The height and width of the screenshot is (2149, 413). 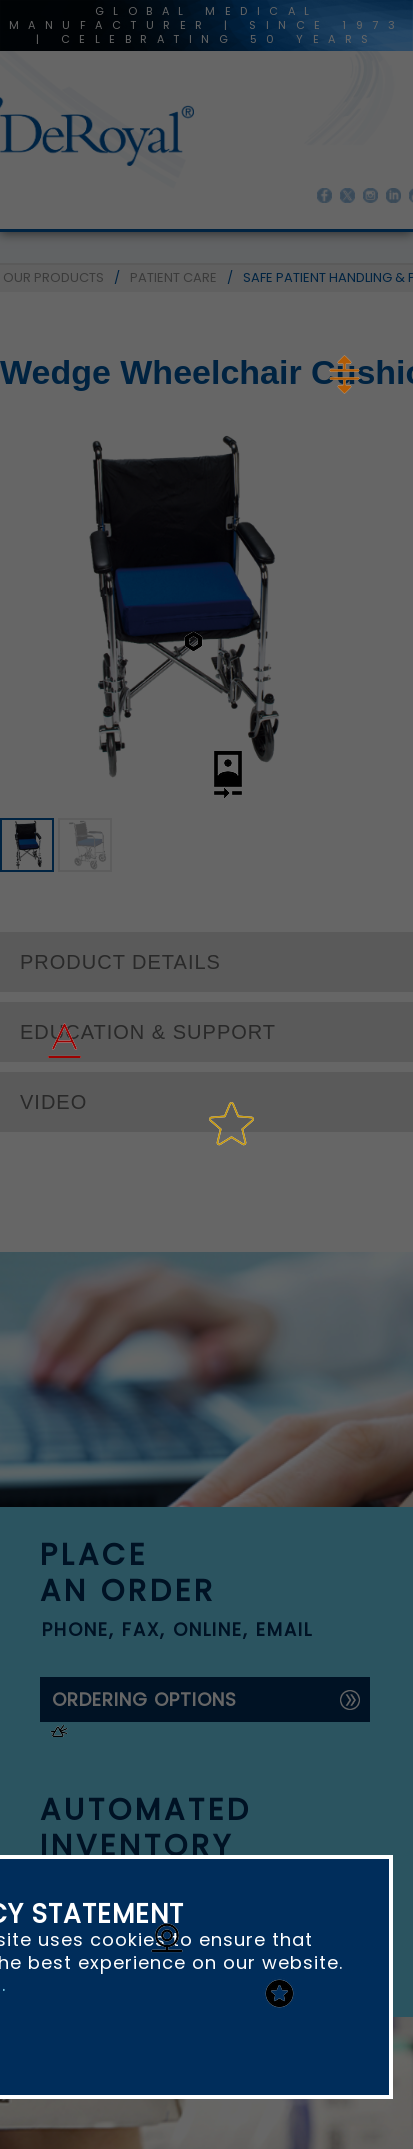 What do you see at coordinates (167, 1939) in the screenshot?
I see `enable webcam or video camera` at bounding box center [167, 1939].